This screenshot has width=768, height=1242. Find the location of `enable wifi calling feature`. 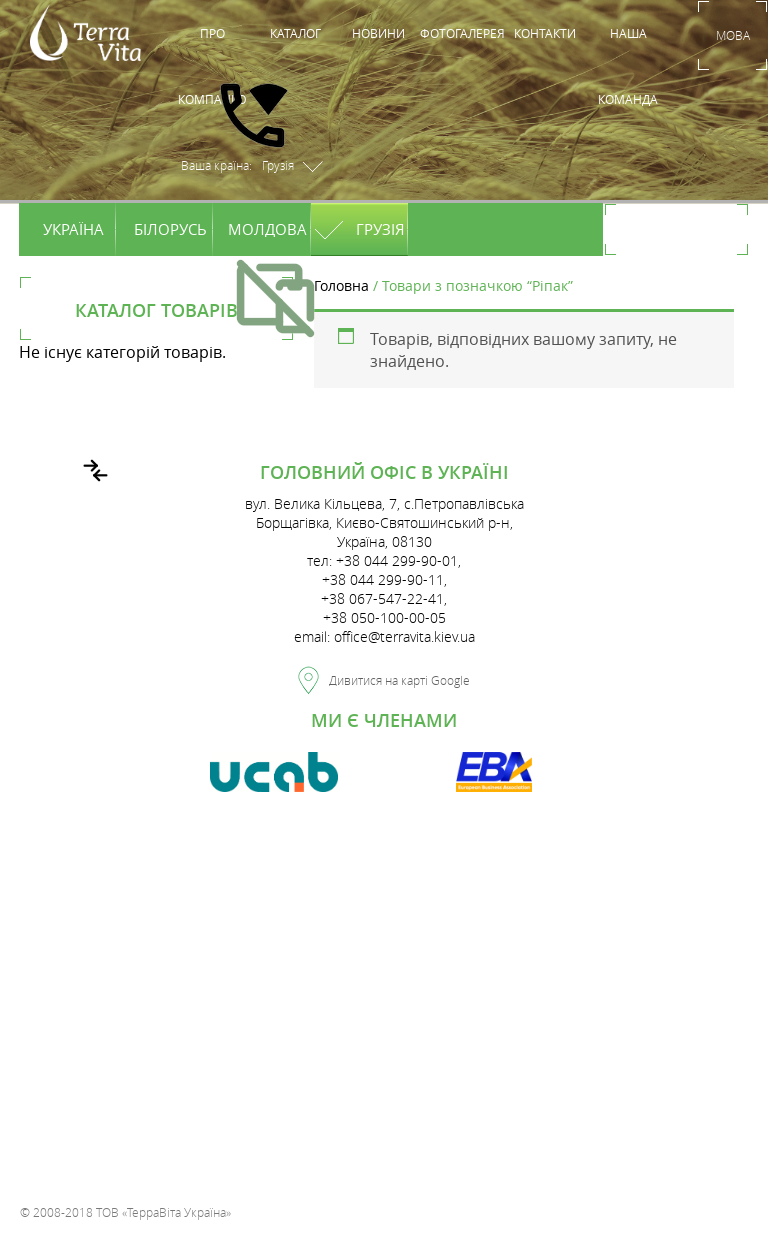

enable wifi calling feature is located at coordinates (252, 115).